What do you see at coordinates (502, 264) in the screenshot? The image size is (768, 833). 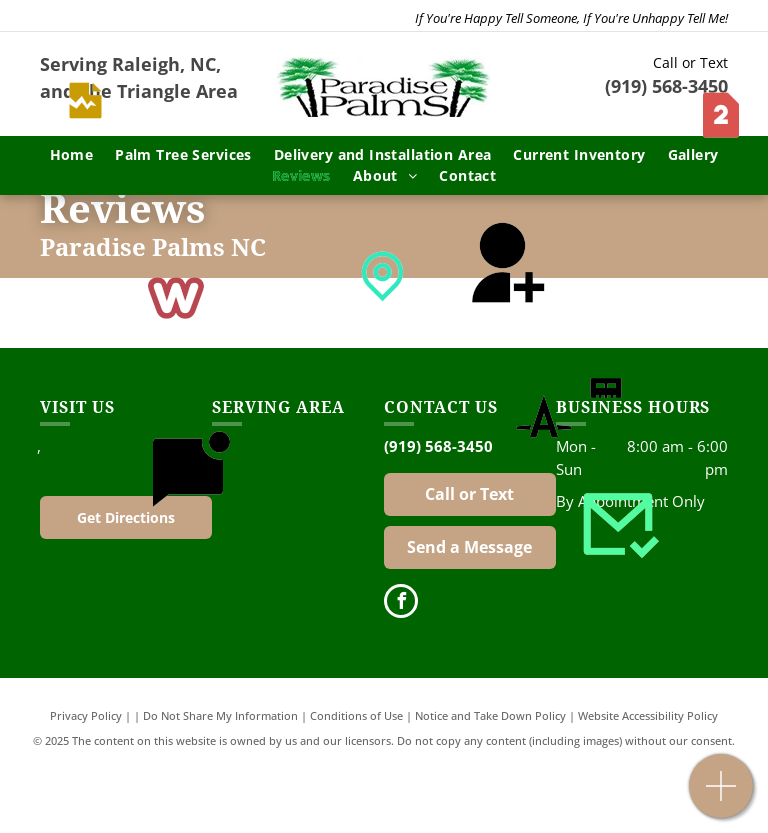 I see `add a new user or contact` at bounding box center [502, 264].